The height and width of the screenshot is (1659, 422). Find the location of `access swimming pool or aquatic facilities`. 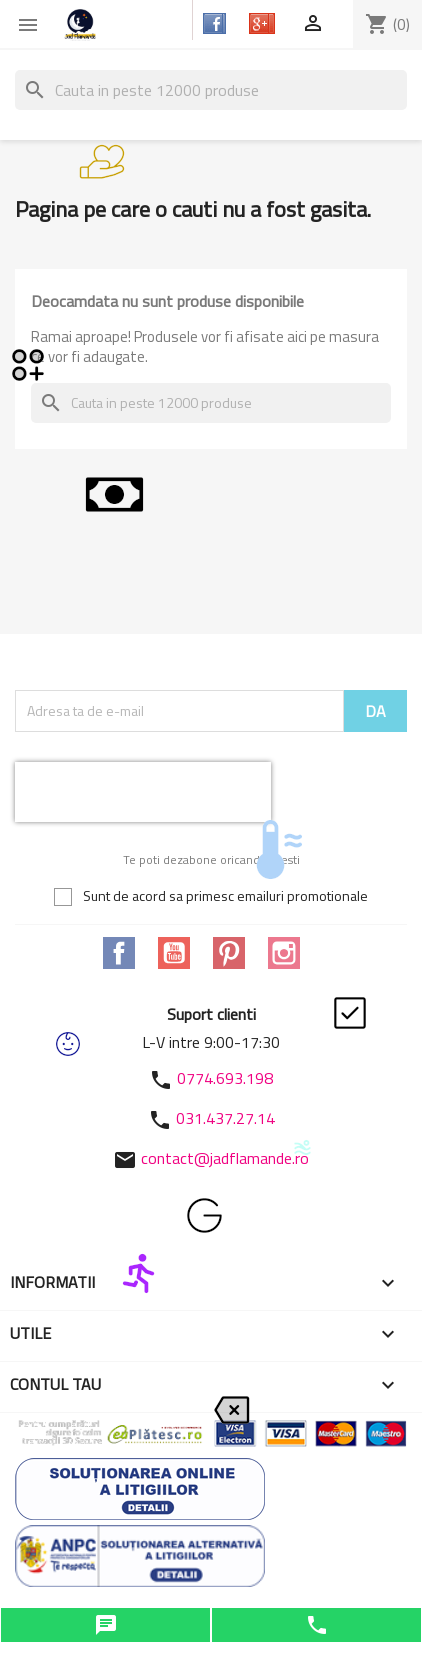

access swimming pool or aquatic facilities is located at coordinates (302, 1147).